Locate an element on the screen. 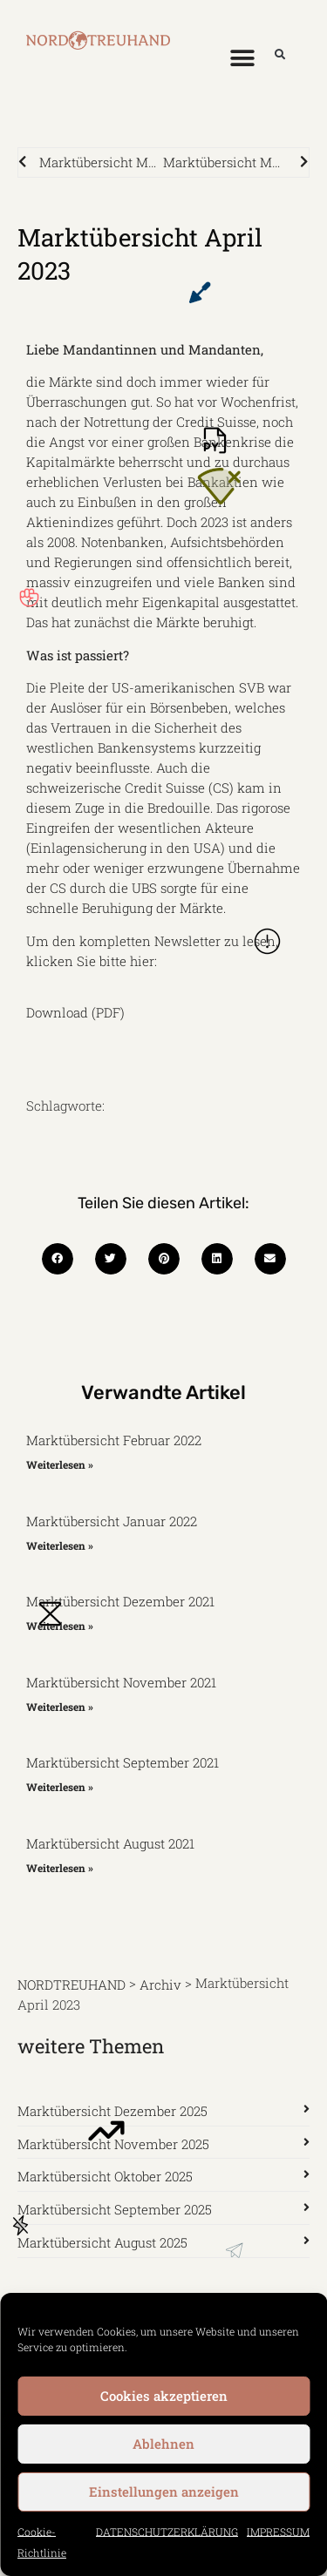 Image resolution: width=327 pixels, height=2576 pixels. show solidarity or support is located at coordinates (29, 597).